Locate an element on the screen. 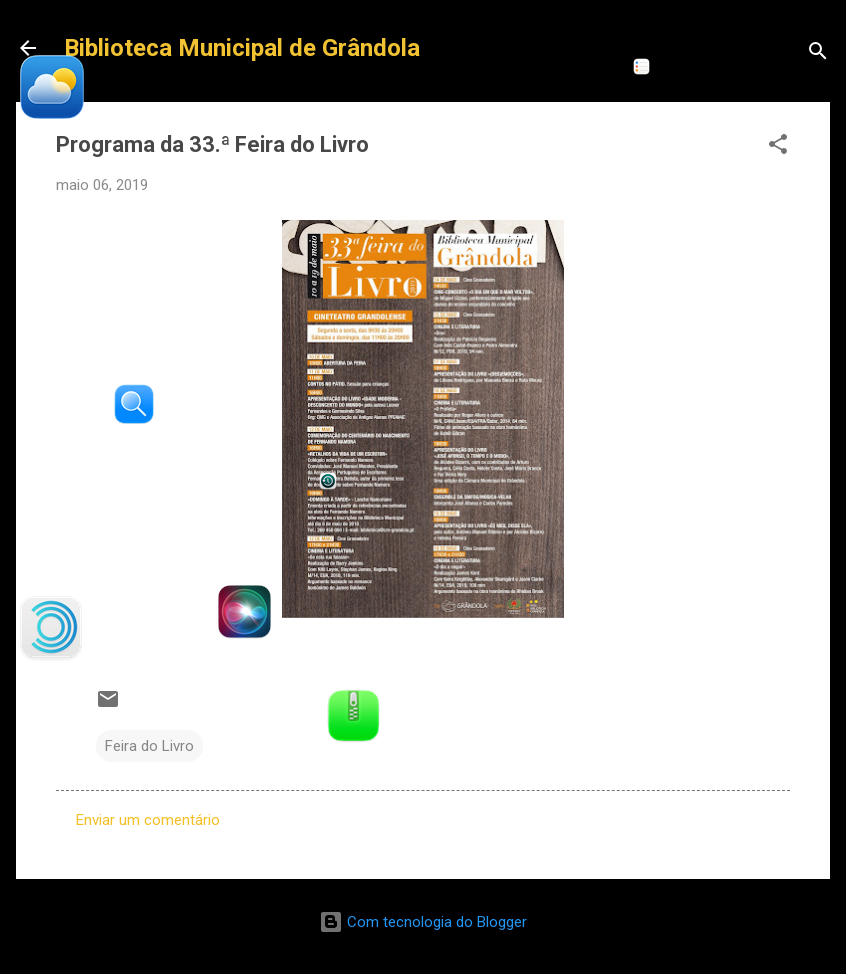  open alvr virtual reality streaming app is located at coordinates (51, 627).